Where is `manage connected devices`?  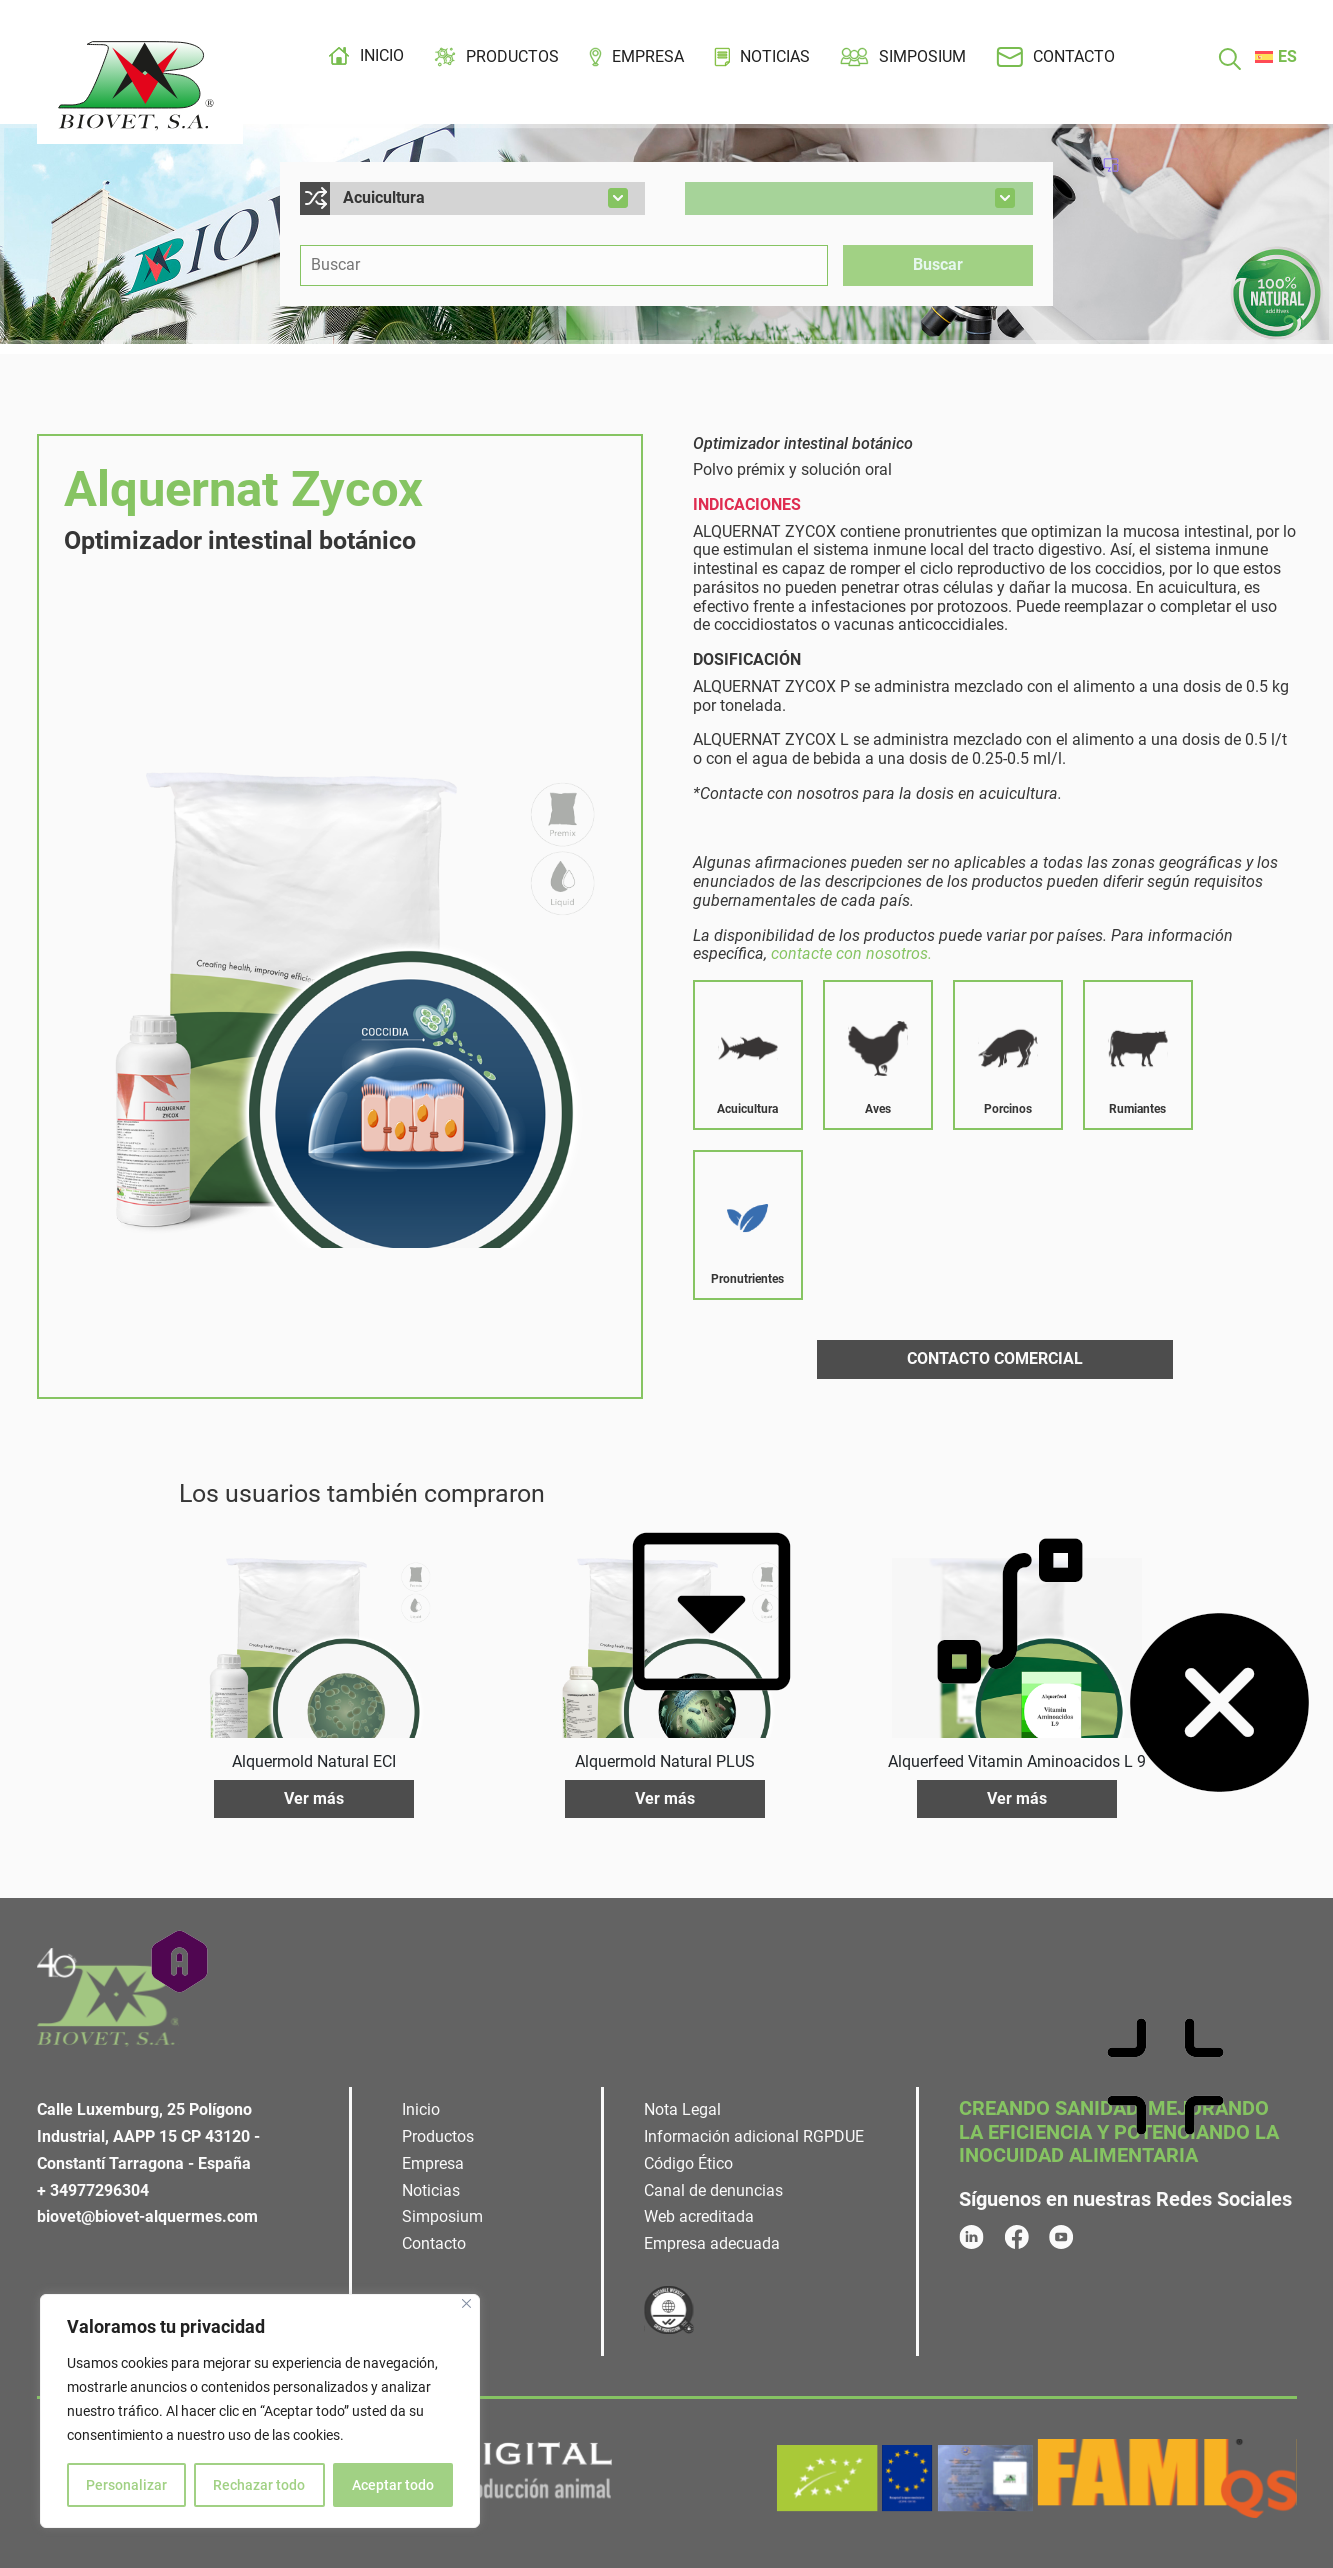
manage connected devices is located at coordinates (1111, 165).